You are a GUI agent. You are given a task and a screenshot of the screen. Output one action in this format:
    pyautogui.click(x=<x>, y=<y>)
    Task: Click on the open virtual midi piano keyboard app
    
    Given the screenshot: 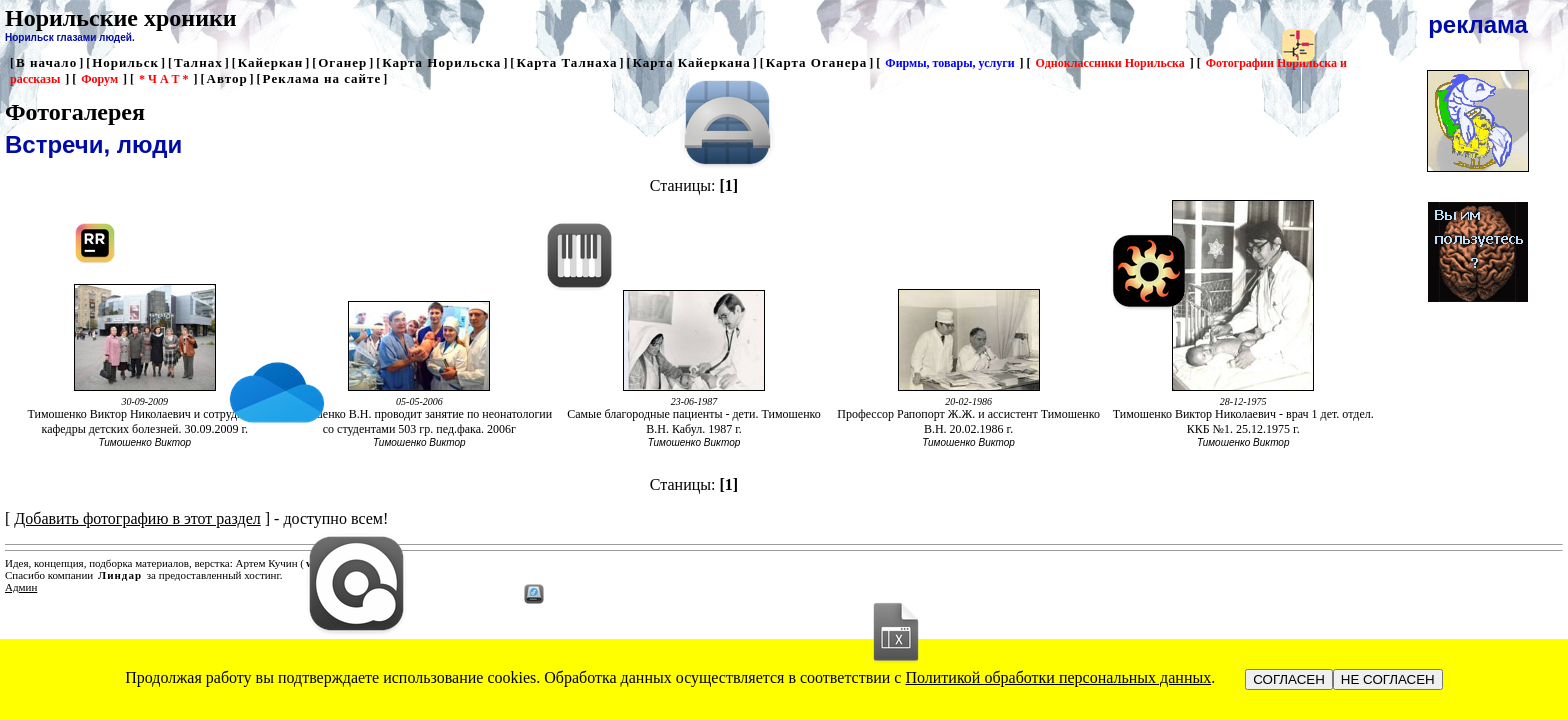 What is the action you would take?
    pyautogui.click(x=579, y=255)
    